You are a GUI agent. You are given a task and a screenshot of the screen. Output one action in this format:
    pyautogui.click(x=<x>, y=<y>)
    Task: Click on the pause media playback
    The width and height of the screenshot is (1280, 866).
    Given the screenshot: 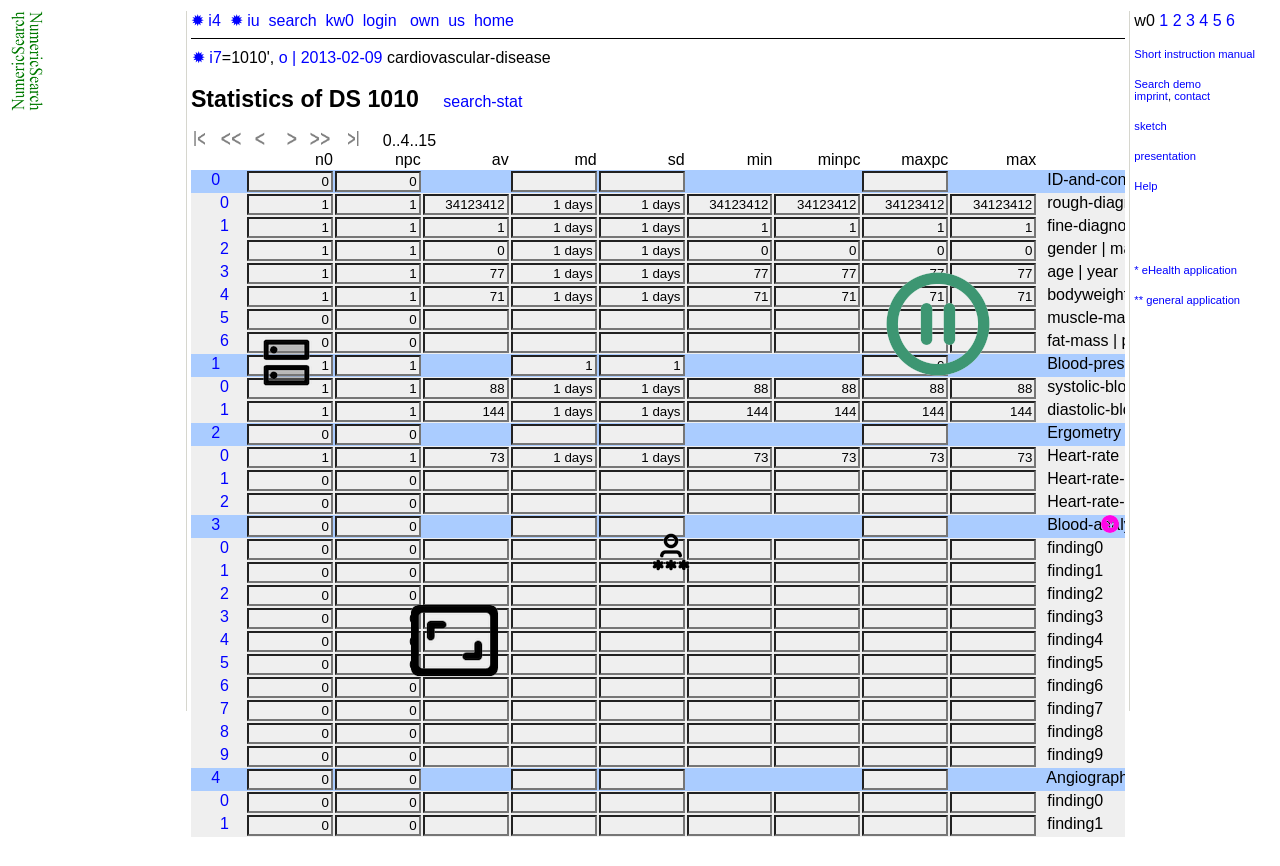 What is the action you would take?
    pyautogui.click(x=938, y=324)
    